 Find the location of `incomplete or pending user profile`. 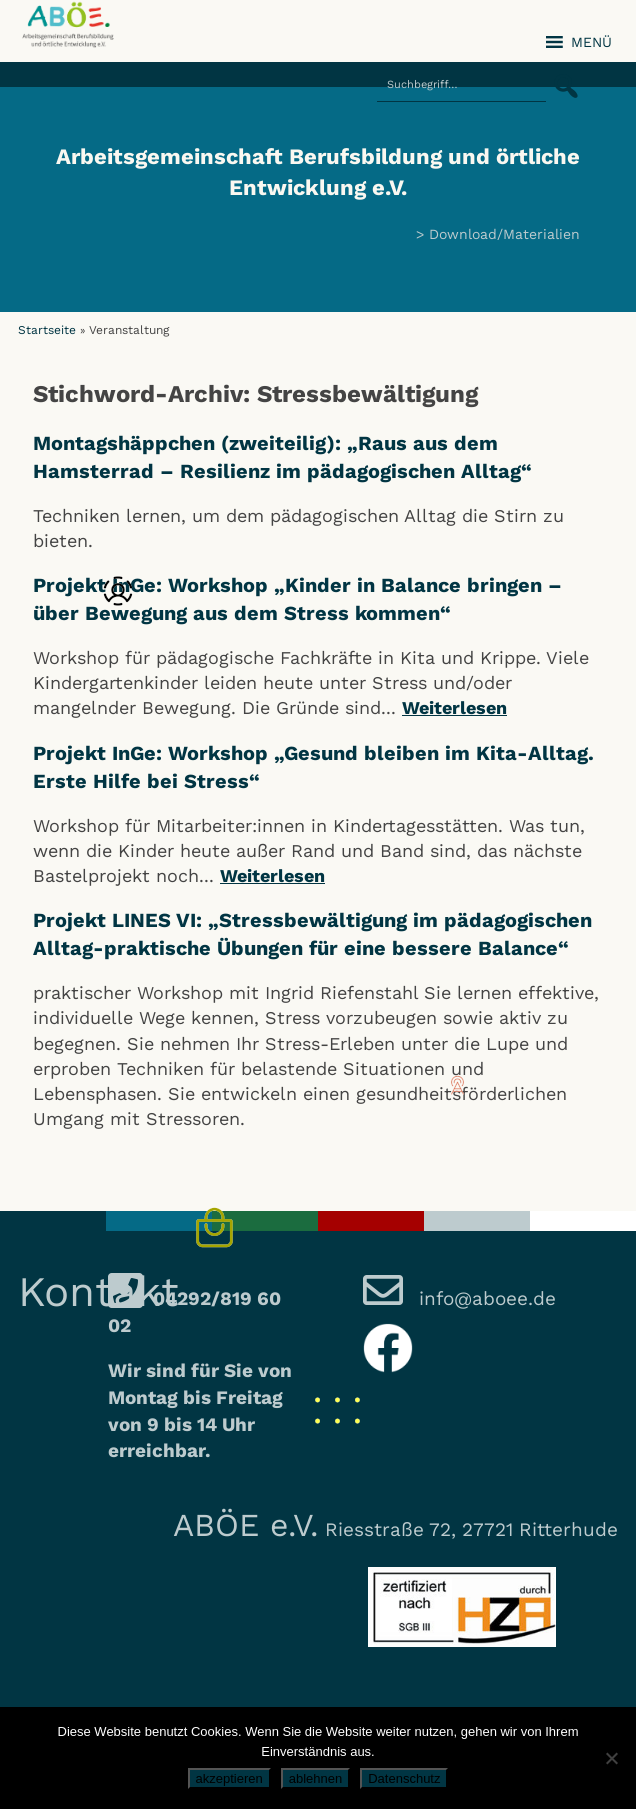

incomplete or pending user profile is located at coordinates (118, 591).